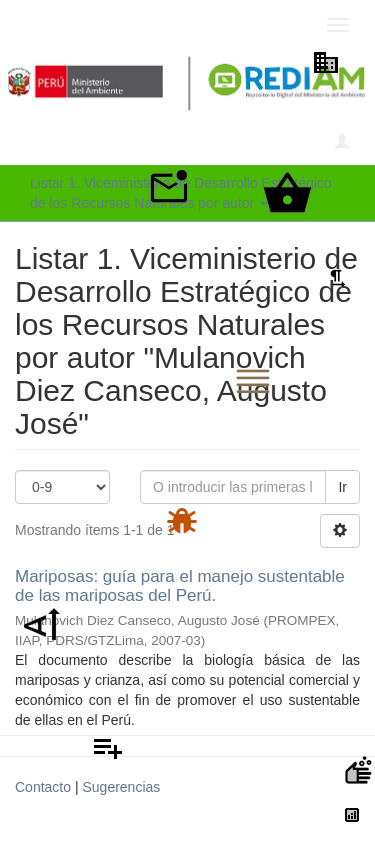 The width and height of the screenshot is (375, 847). Describe the element at coordinates (182, 520) in the screenshot. I see `report a bug or issue` at that location.